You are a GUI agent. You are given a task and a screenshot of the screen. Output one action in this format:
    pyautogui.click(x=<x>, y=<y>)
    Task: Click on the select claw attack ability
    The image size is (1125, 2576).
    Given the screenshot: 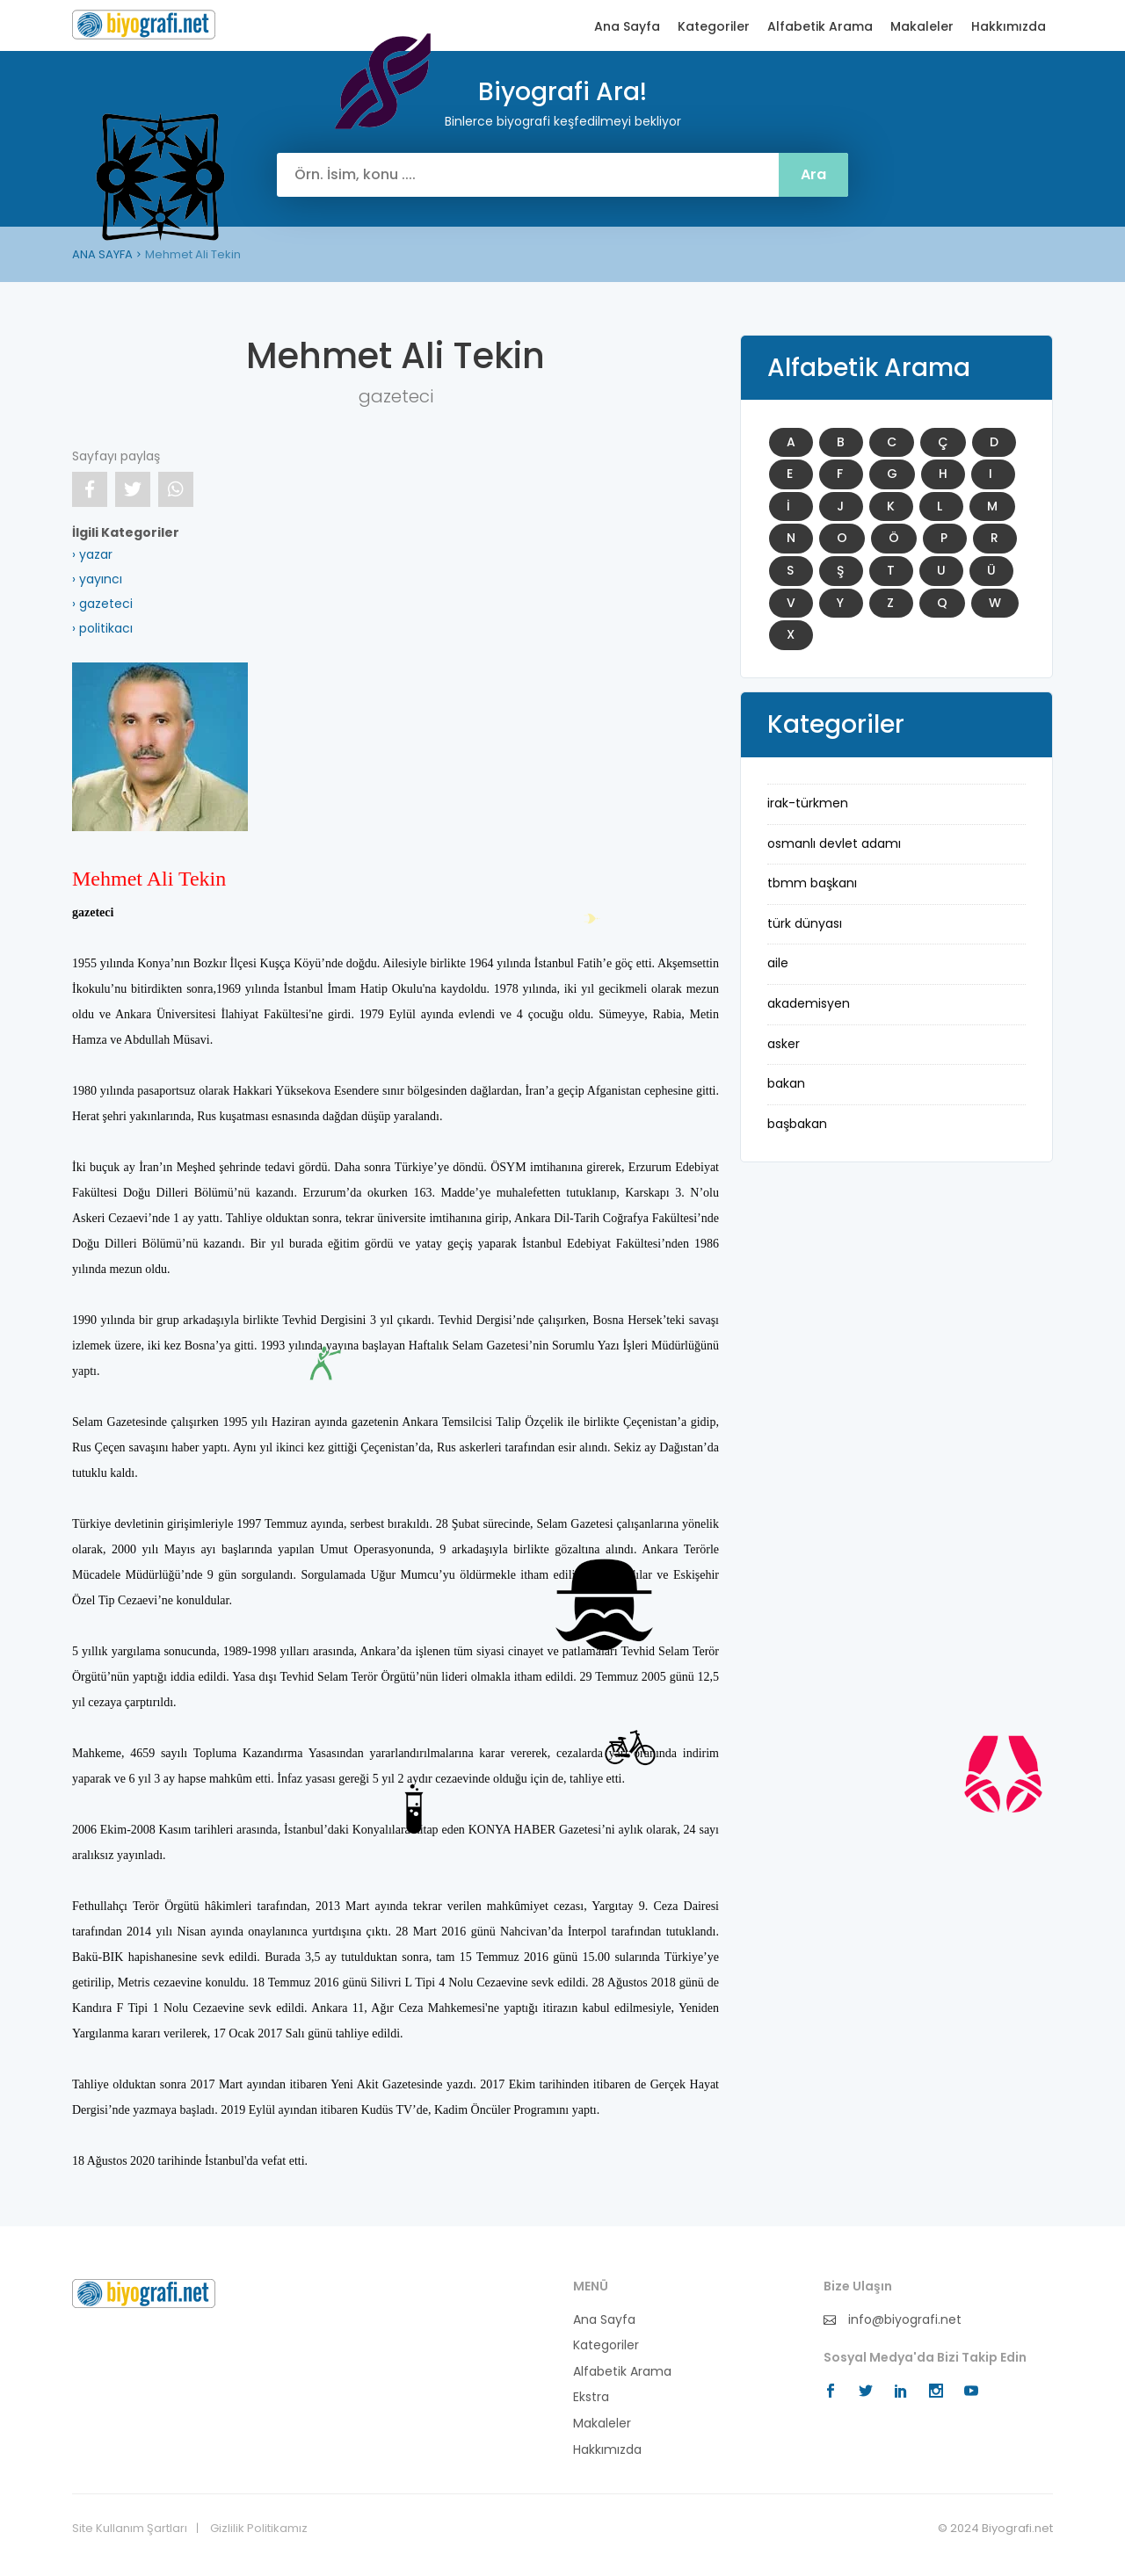 What is the action you would take?
    pyautogui.click(x=1003, y=1773)
    